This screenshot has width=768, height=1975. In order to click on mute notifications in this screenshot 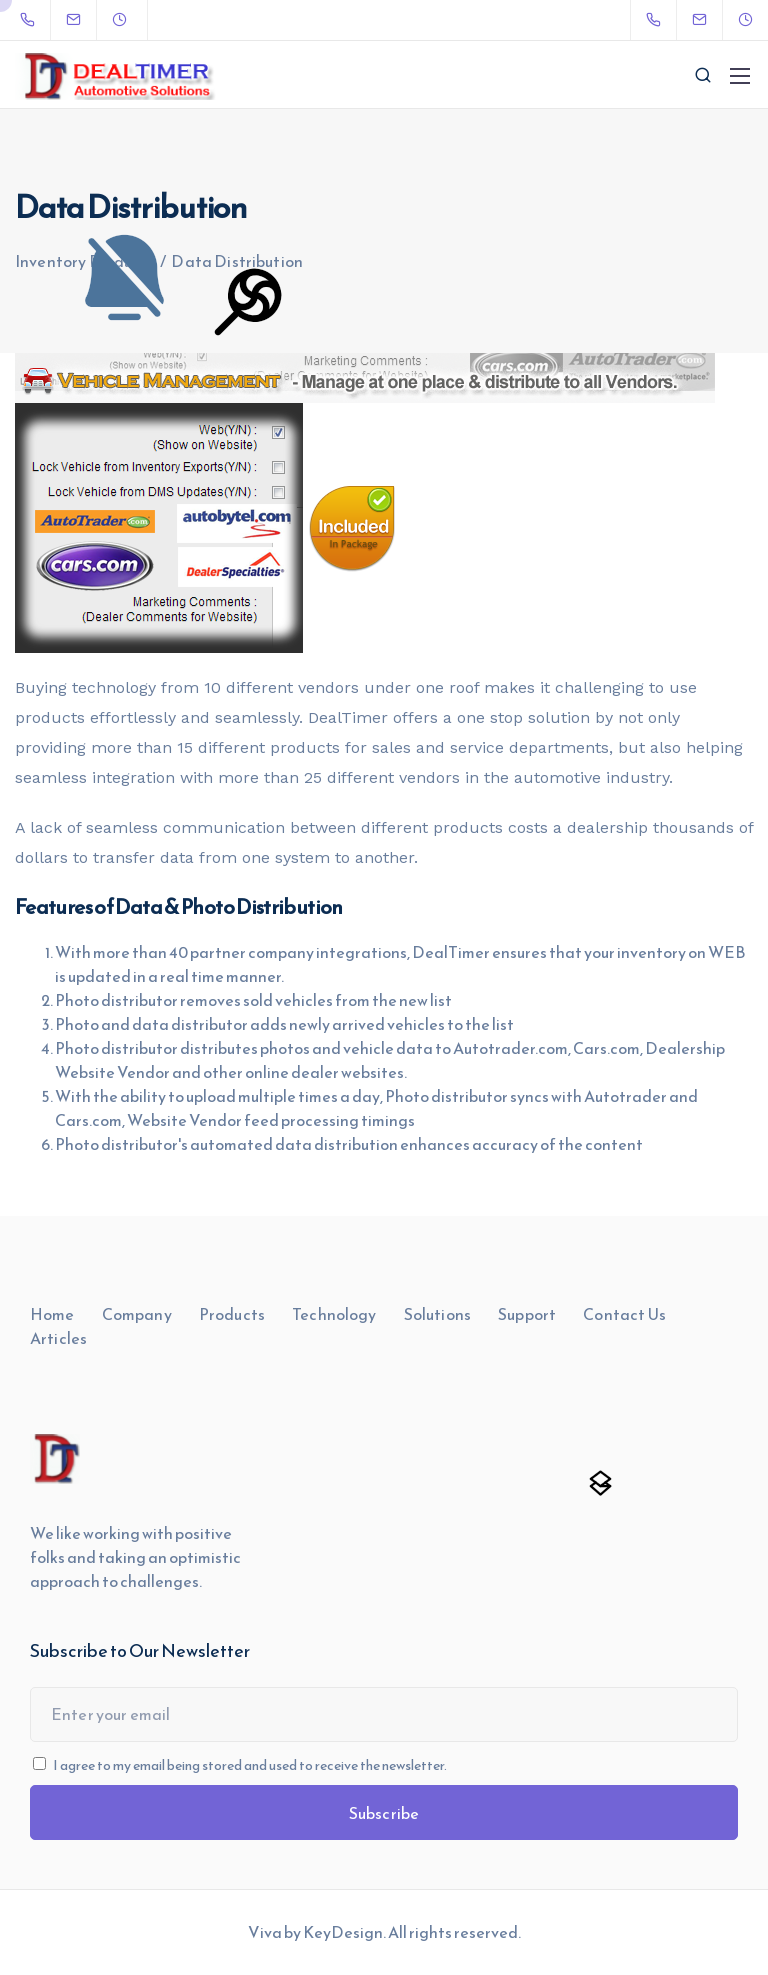, I will do `click(124, 277)`.